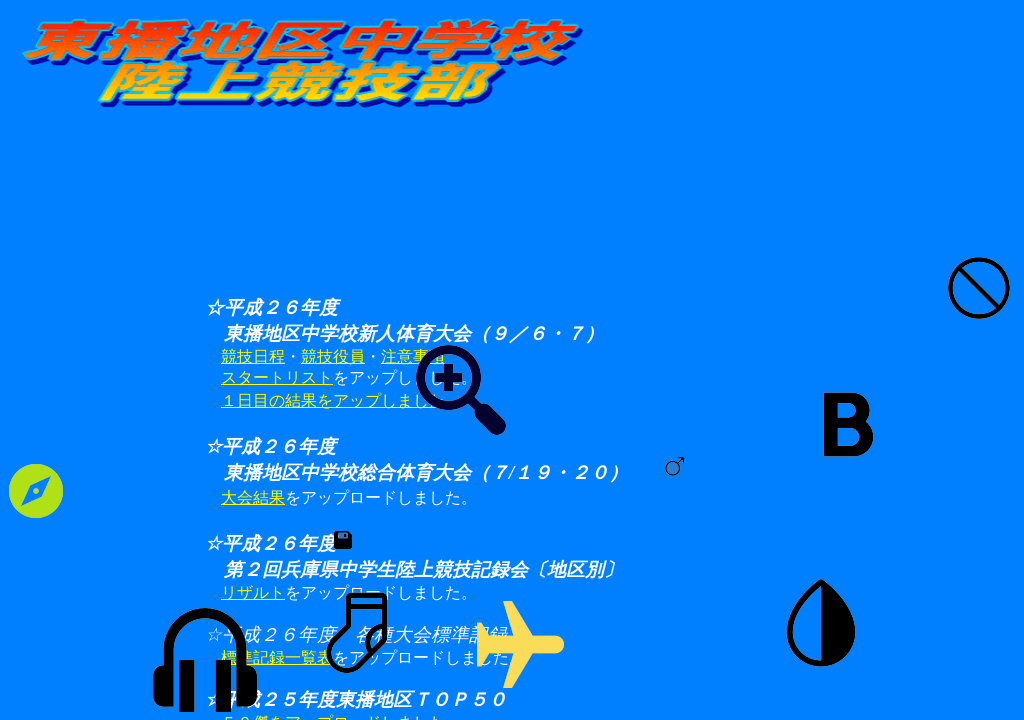  Describe the element at coordinates (675, 466) in the screenshot. I see `indicates male gender selection` at that location.